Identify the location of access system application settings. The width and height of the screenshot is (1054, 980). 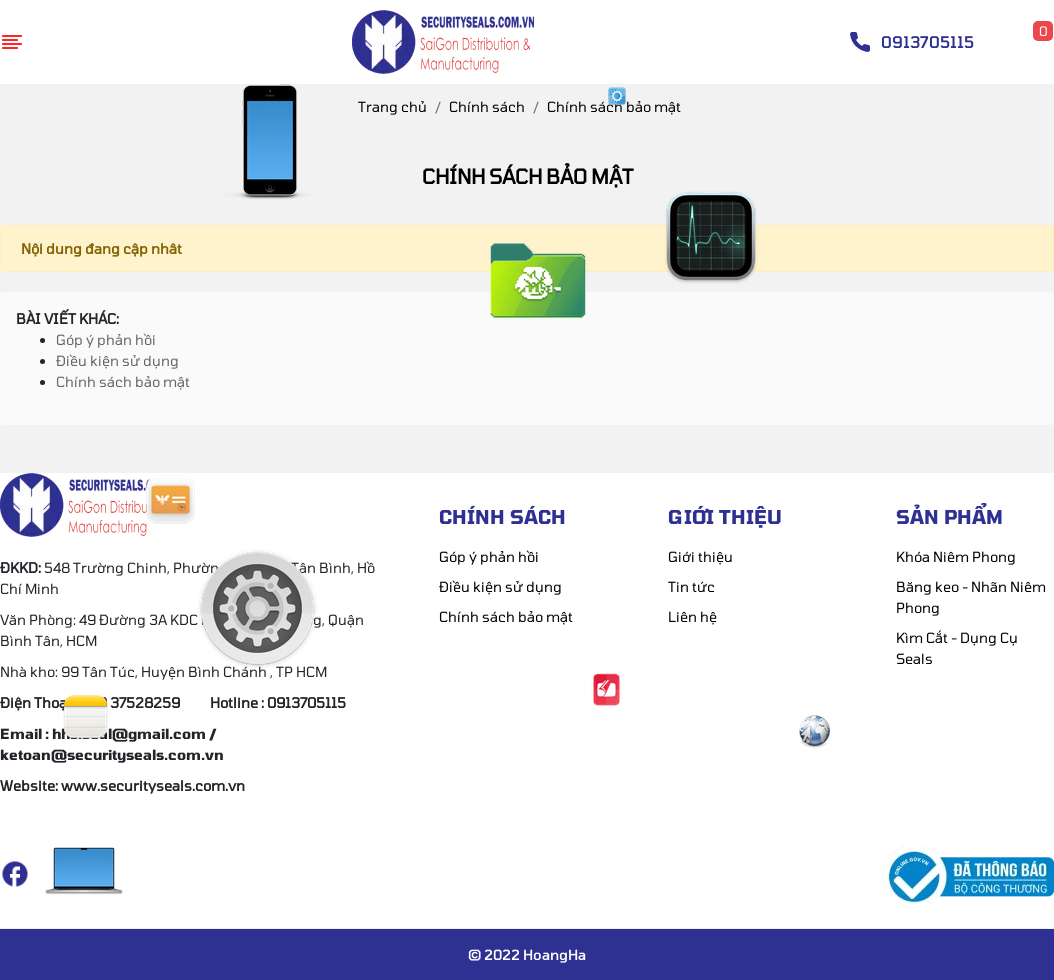
(617, 96).